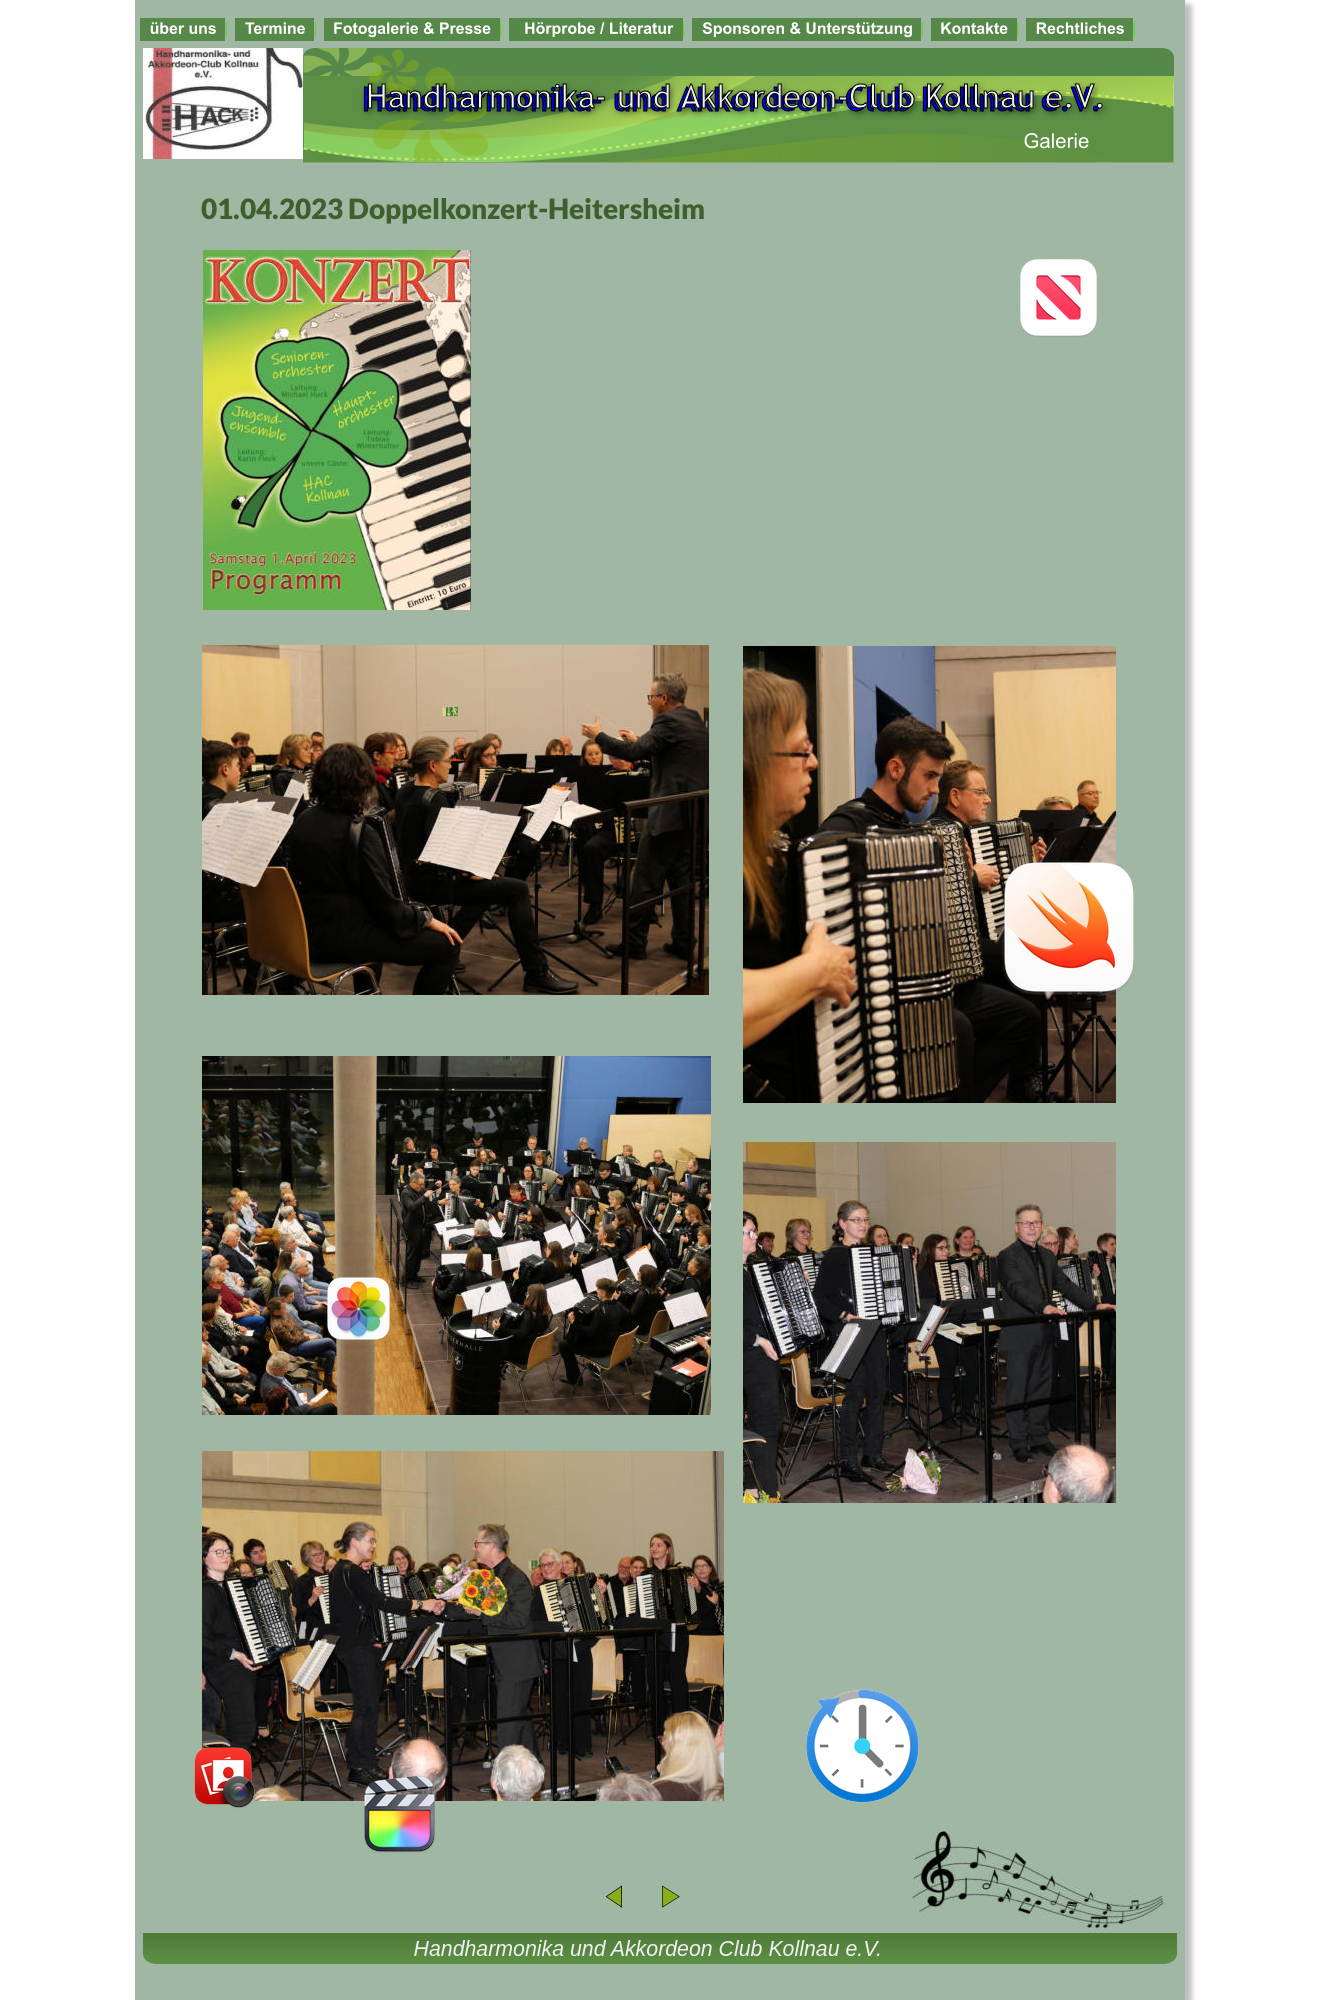  What do you see at coordinates (1069, 927) in the screenshot?
I see `open Swift Playgrounds app` at bounding box center [1069, 927].